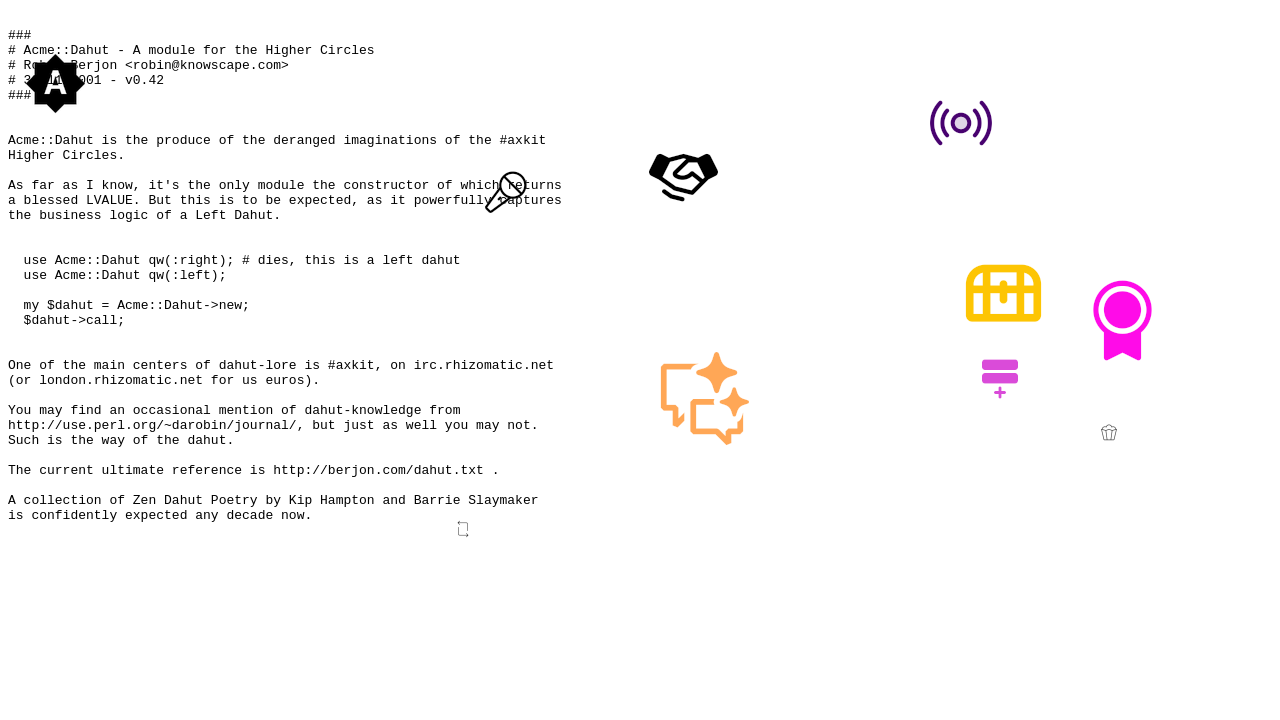 The image size is (1280, 720). I want to click on rotate device orientation, so click(463, 529).